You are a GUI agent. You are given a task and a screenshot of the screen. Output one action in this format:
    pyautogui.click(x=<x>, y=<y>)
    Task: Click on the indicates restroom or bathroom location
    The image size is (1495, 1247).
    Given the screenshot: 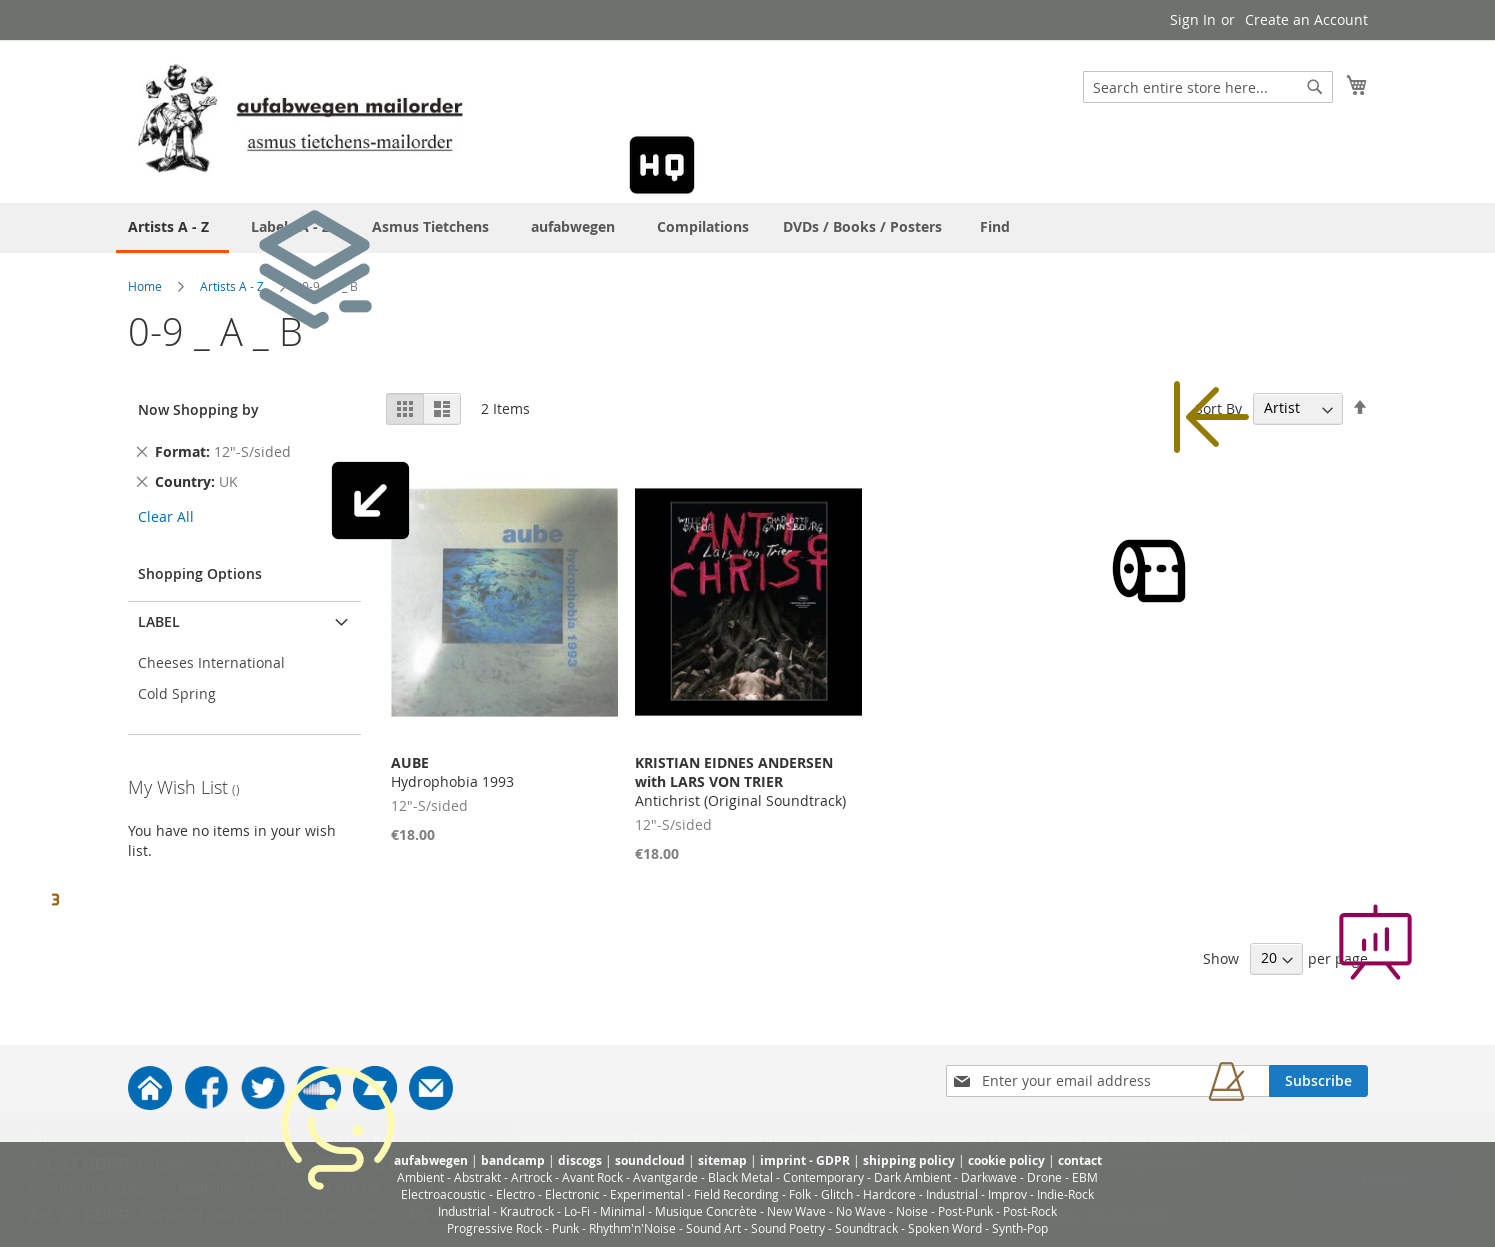 What is the action you would take?
    pyautogui.click(x=1149, y=571)
    